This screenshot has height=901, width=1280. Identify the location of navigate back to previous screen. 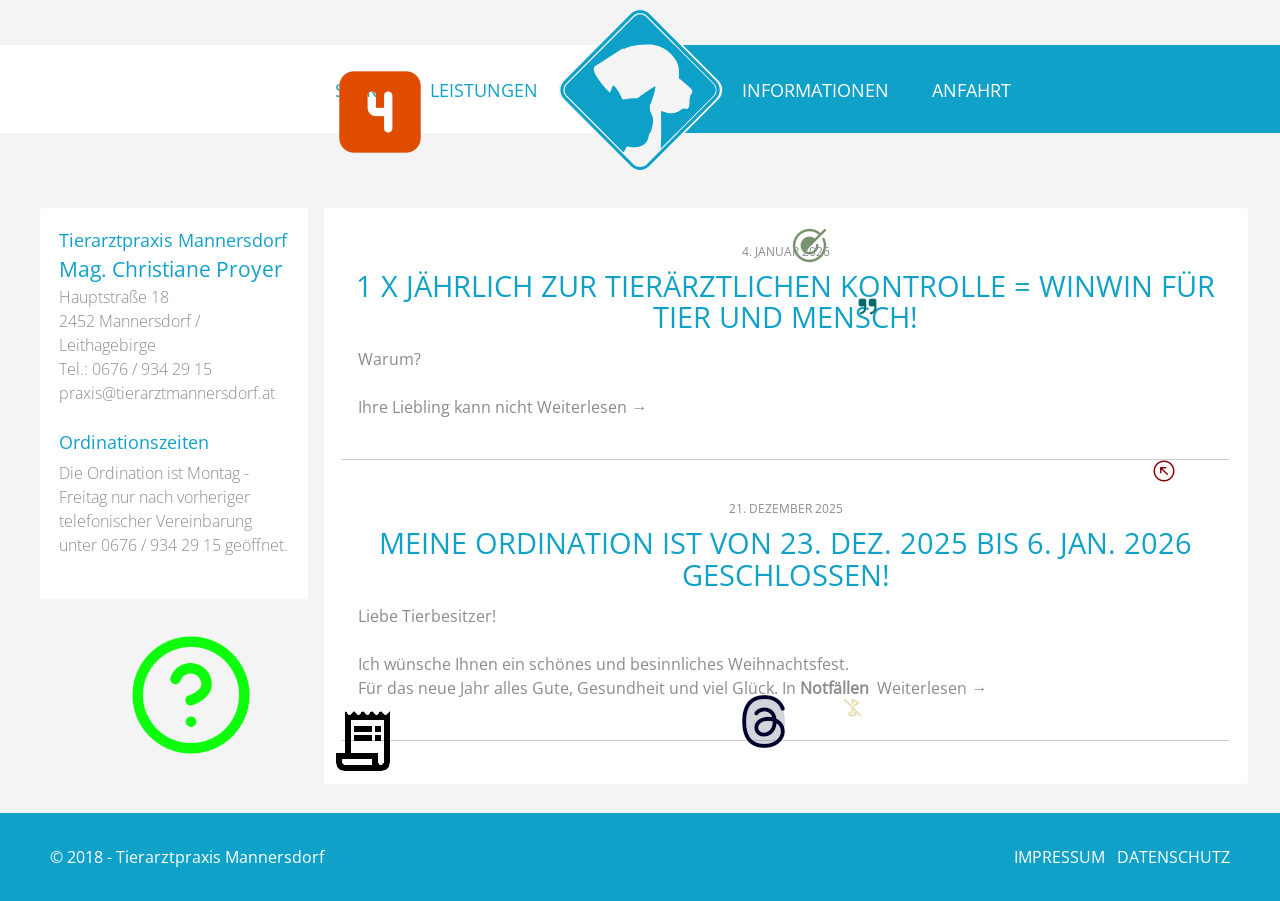
(1164, 471).